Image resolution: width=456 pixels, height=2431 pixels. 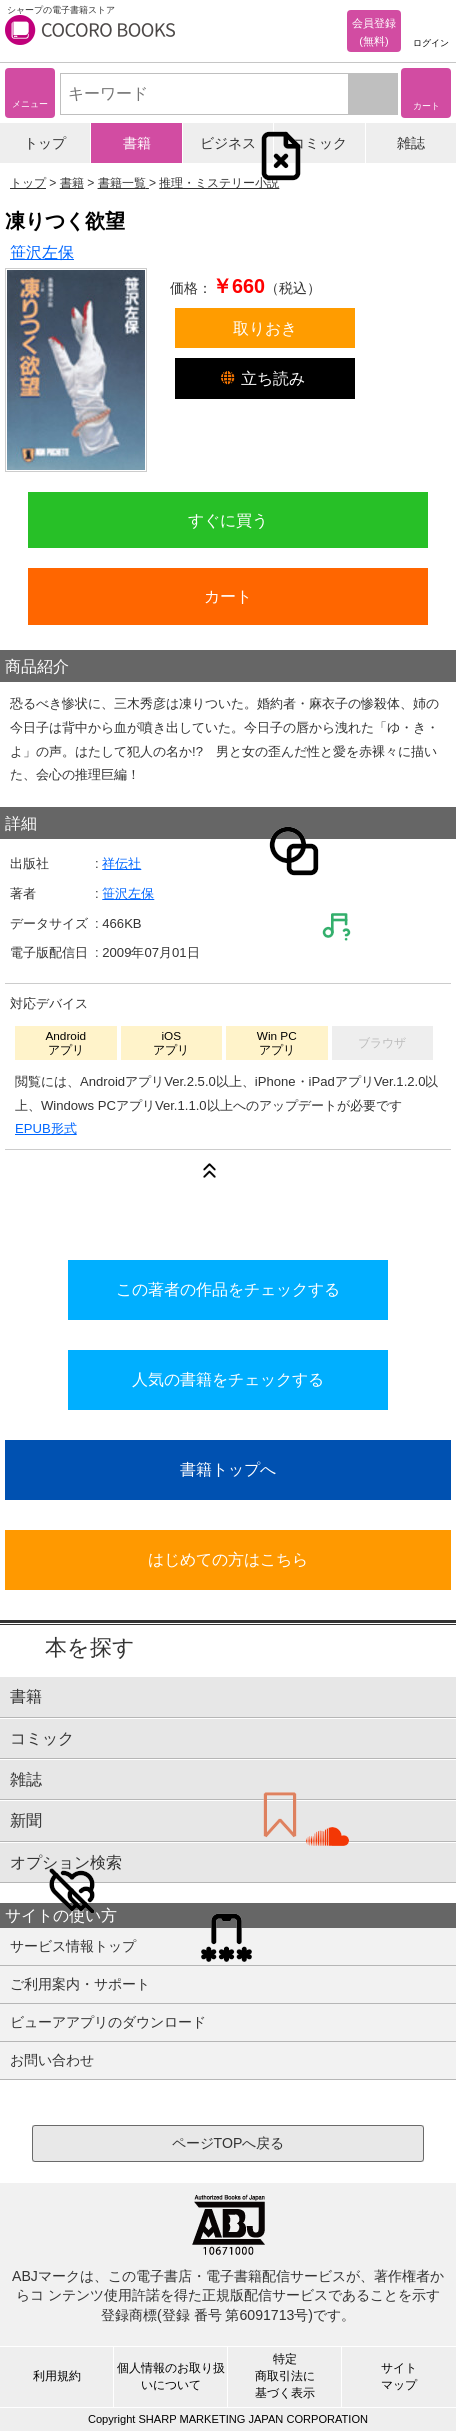 I want to click on bookmark this item for later, so click(x=280, y=1815).